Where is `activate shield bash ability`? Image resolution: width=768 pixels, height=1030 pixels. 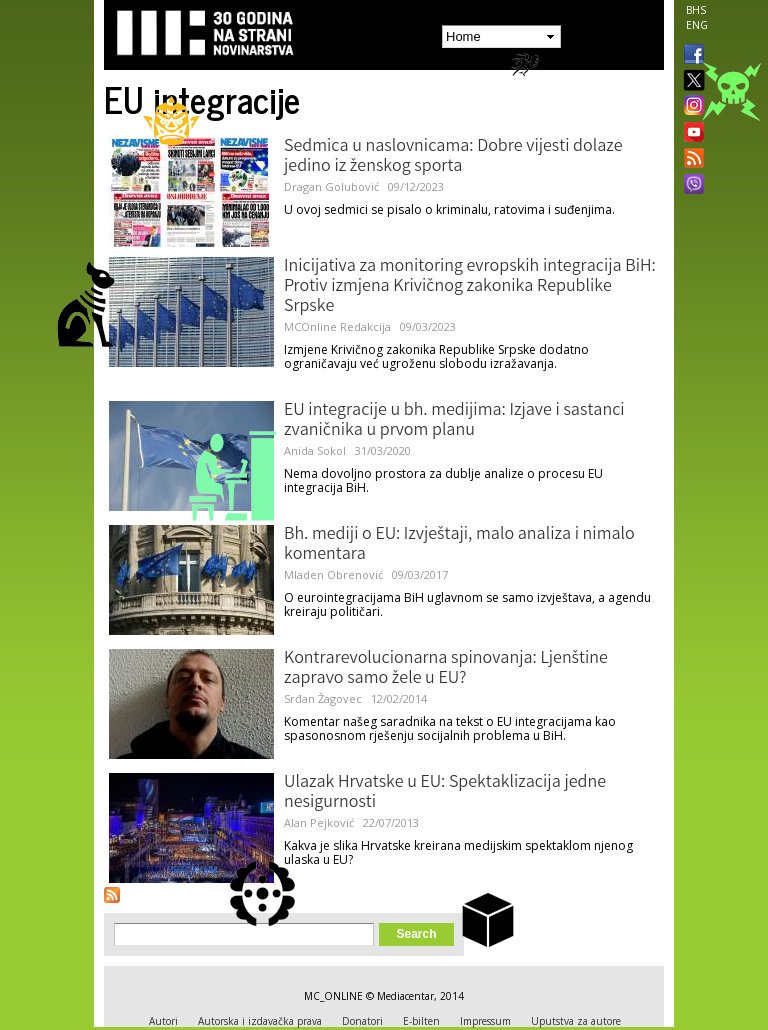 activate shield bash ability is located at coordinates (525, 65).